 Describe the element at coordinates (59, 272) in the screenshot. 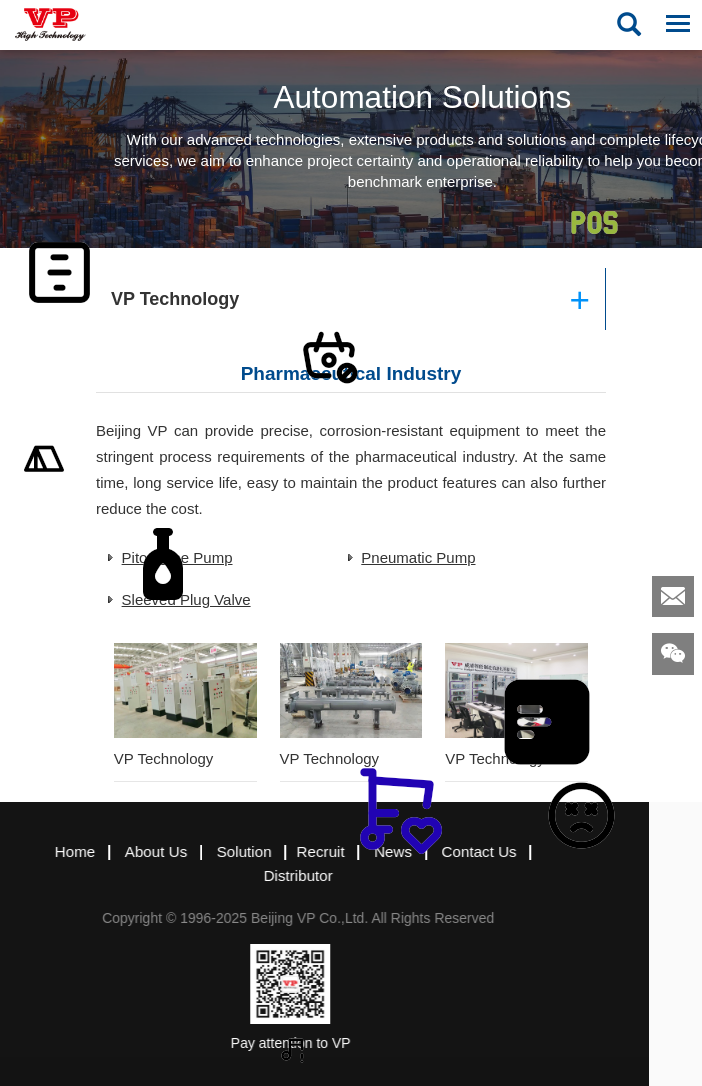

I see `center align content with stretch distribution` at that location.